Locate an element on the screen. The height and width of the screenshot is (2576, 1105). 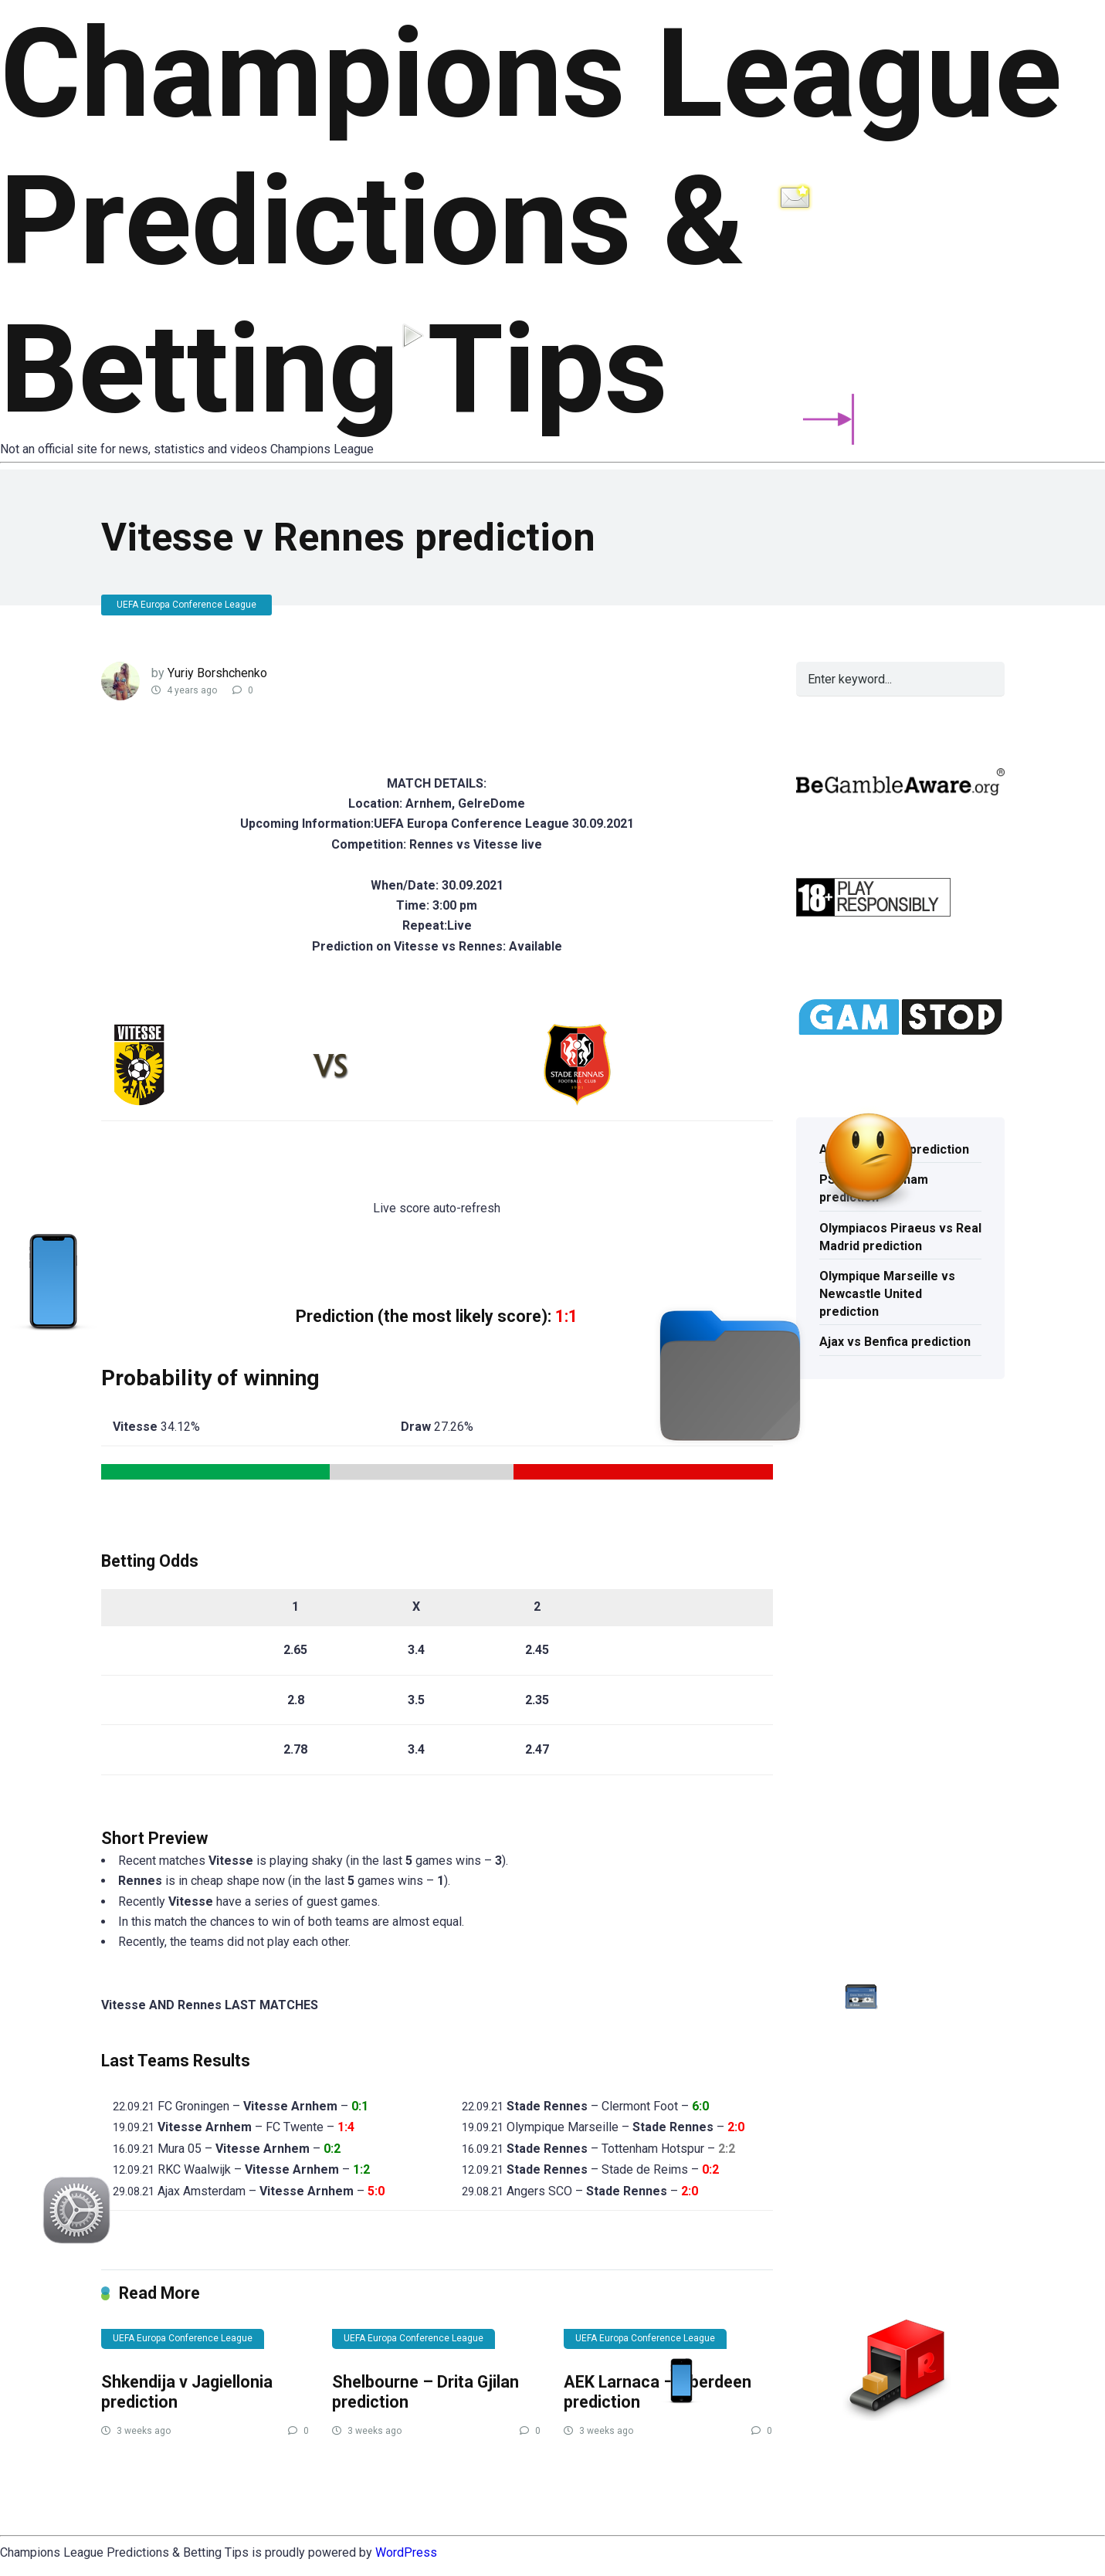
indicates uncertainty or hesitation about an action is located at coordinates (869, 1161).